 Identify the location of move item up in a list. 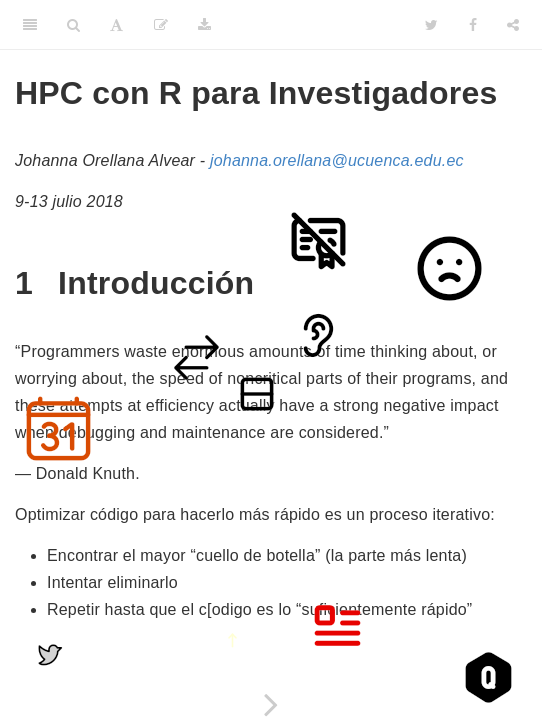
(232, 640).